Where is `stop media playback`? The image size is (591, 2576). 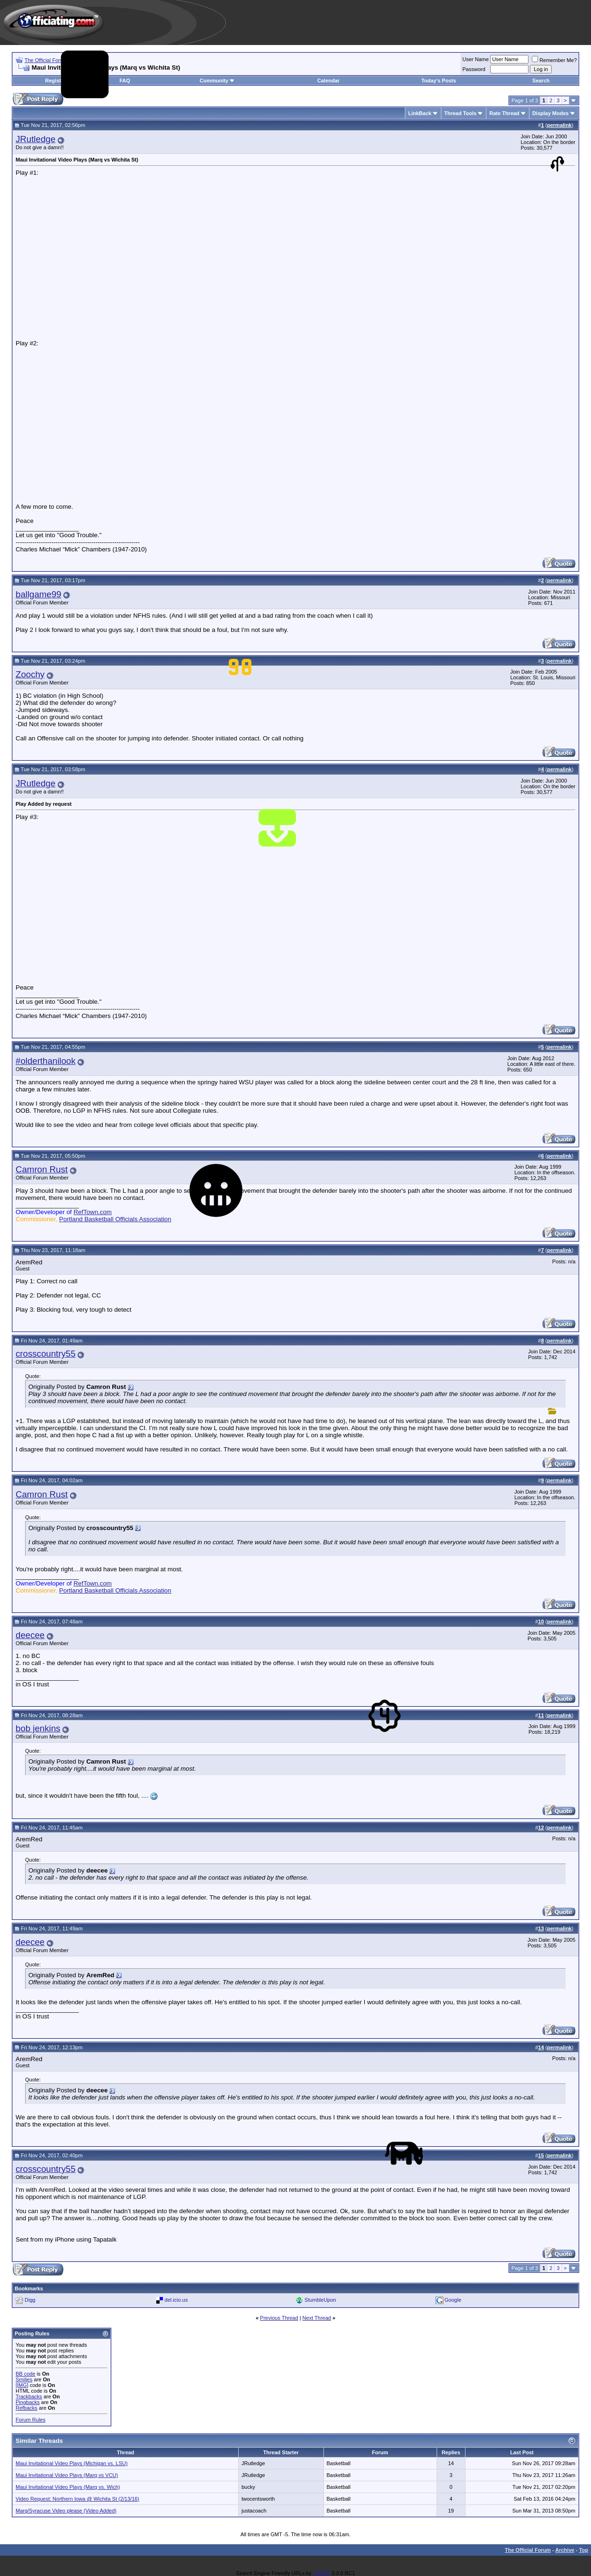
stop media playback is located at coordinates (85, 74).